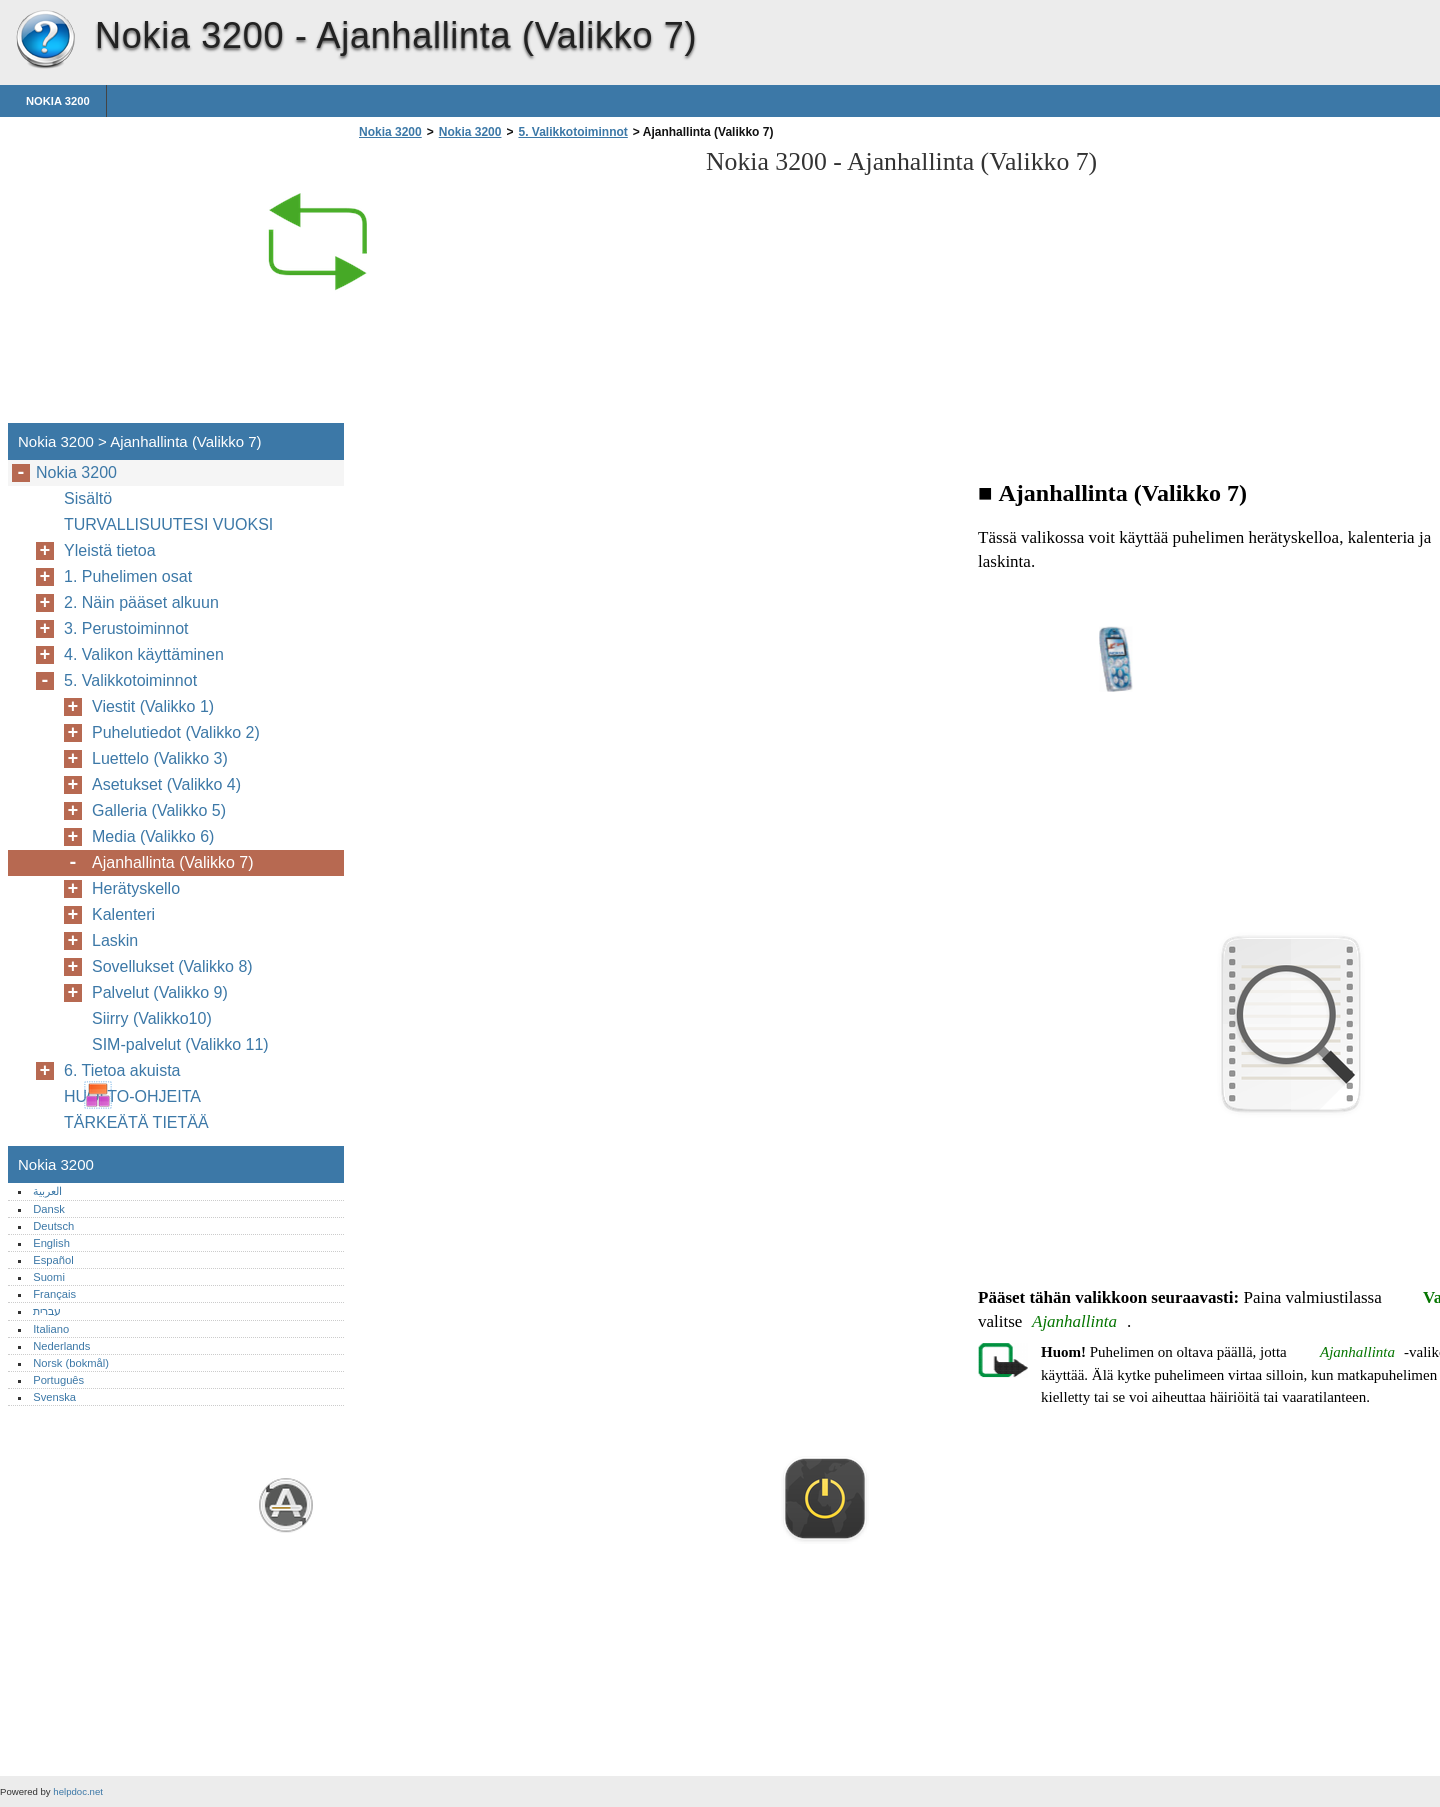 The width and height of the screenshot is (1440, 1807). What do you see at coordinates (1291, 1024) in the screenshot?
I see `open the log viewer application` at bounding box center [1291, 1024].